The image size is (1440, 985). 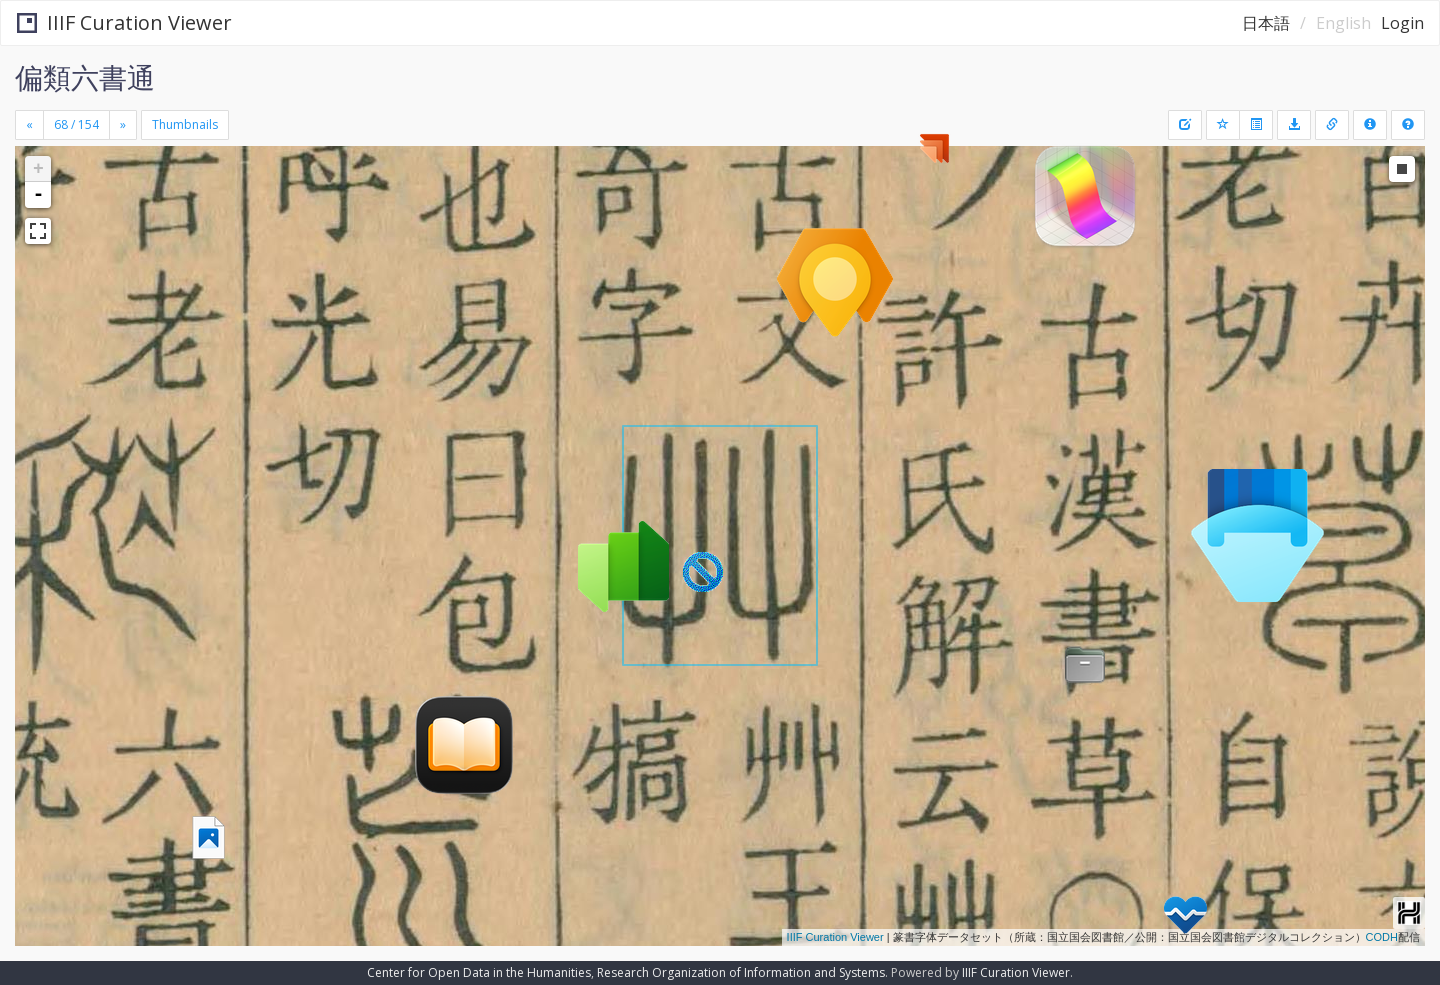 What do you see at coordinates (1185, 914) in the screenshot?
I see `open the health app` at bounding box center [1185, 914].